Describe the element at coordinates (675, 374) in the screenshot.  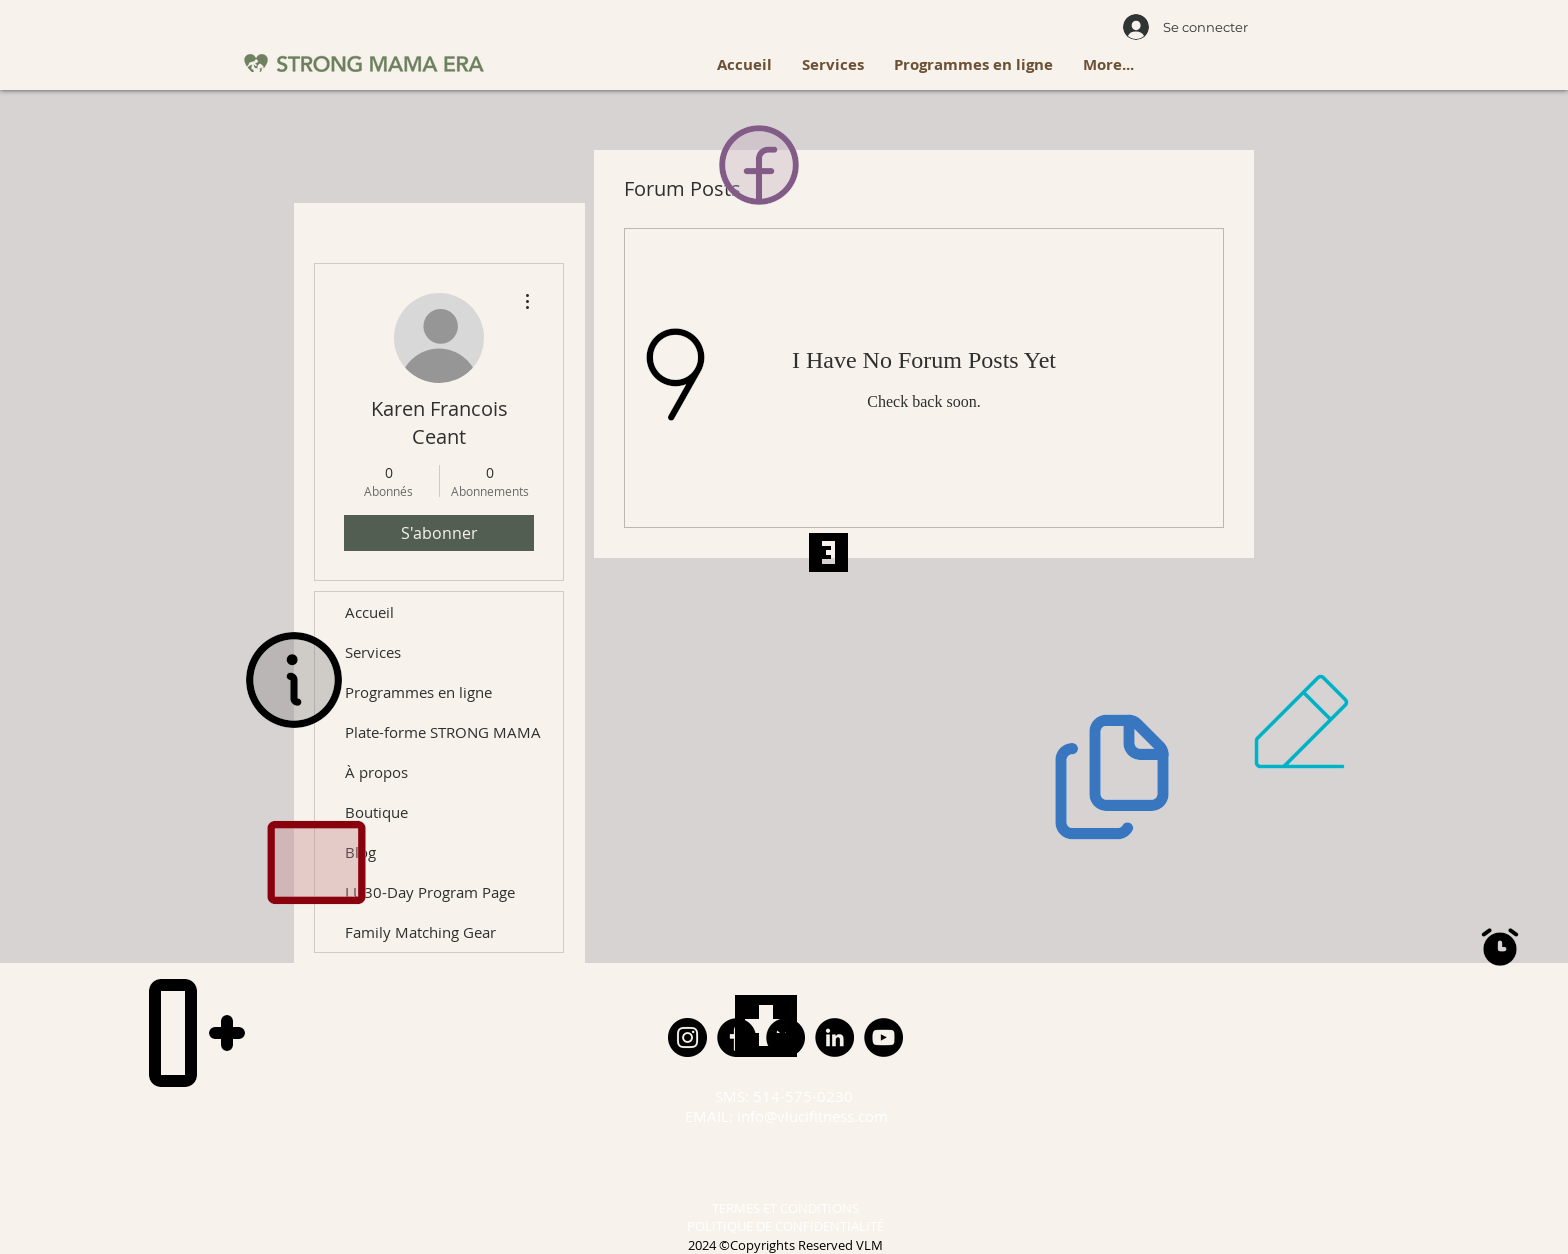
I see `indicates the number nine in a list or sequence` at that location.